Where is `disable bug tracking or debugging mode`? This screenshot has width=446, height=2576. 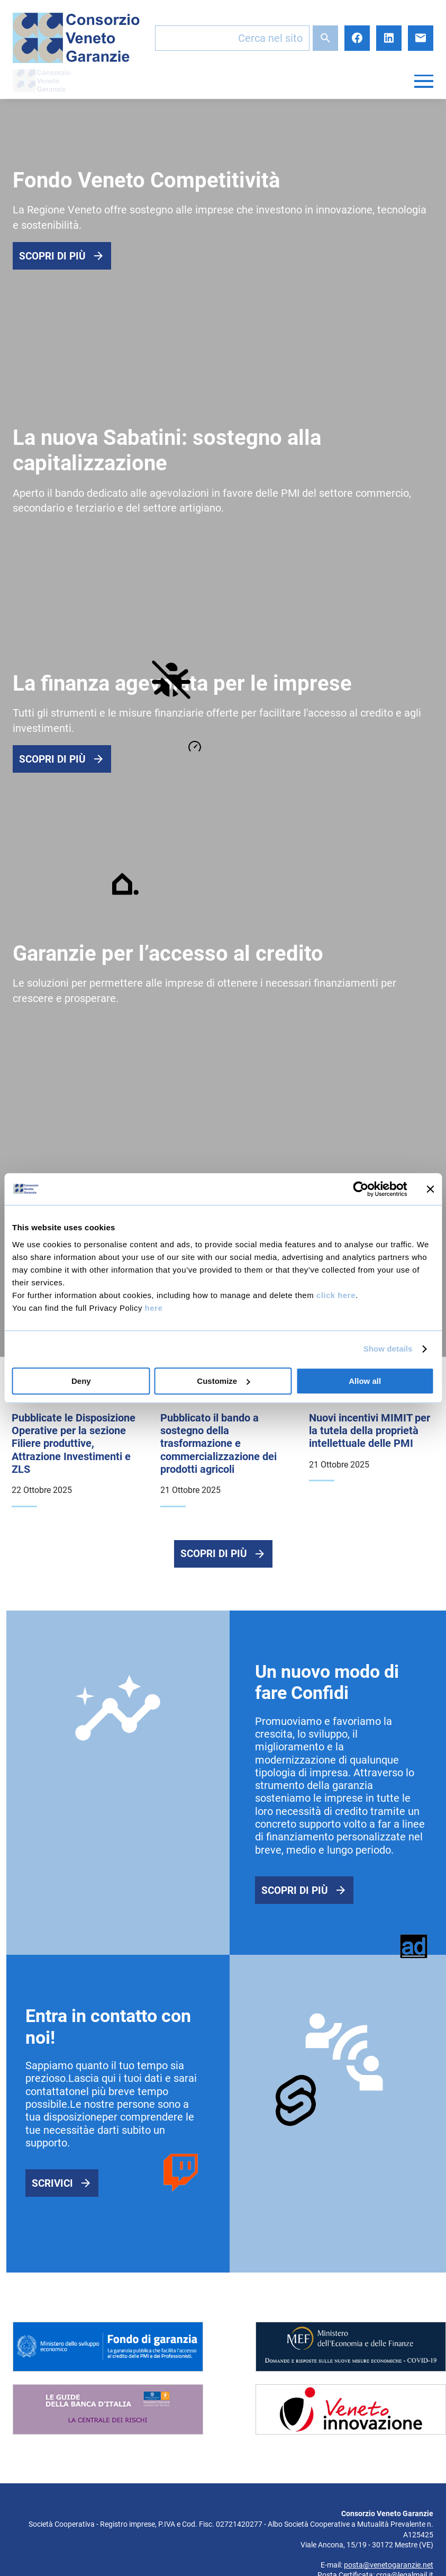
disable bug tracking or debugging mode is located at coordinates (171, 679).